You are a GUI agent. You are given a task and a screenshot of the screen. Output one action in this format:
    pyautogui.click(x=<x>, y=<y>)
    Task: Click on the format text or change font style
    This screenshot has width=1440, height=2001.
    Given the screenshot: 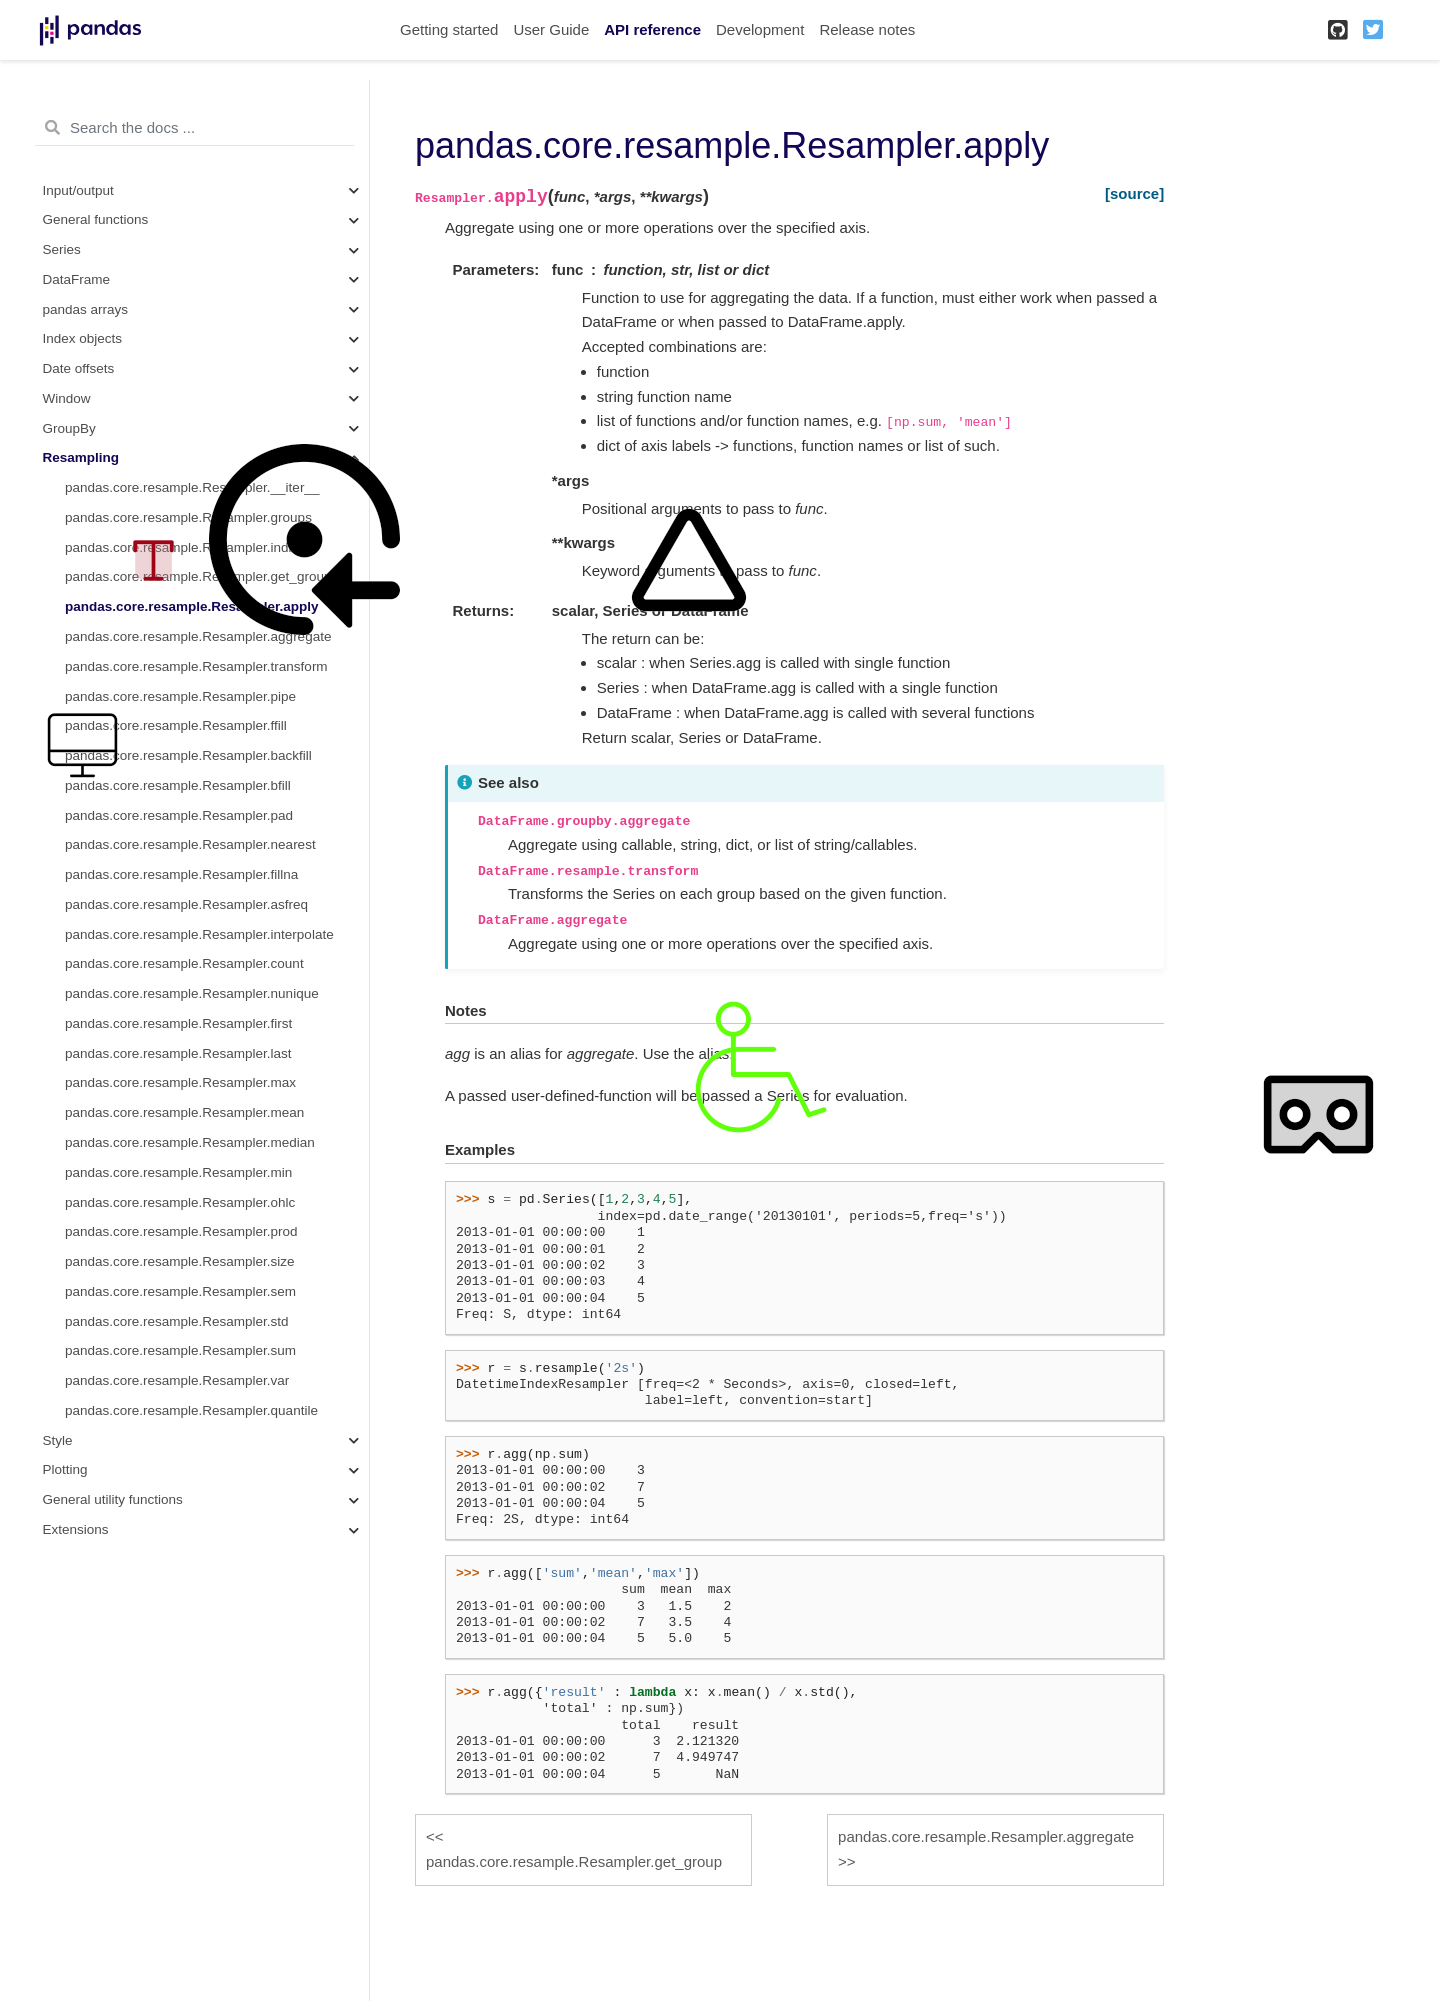 What is the action you would take?
    pyautogui.click(x=153, y=560)
    